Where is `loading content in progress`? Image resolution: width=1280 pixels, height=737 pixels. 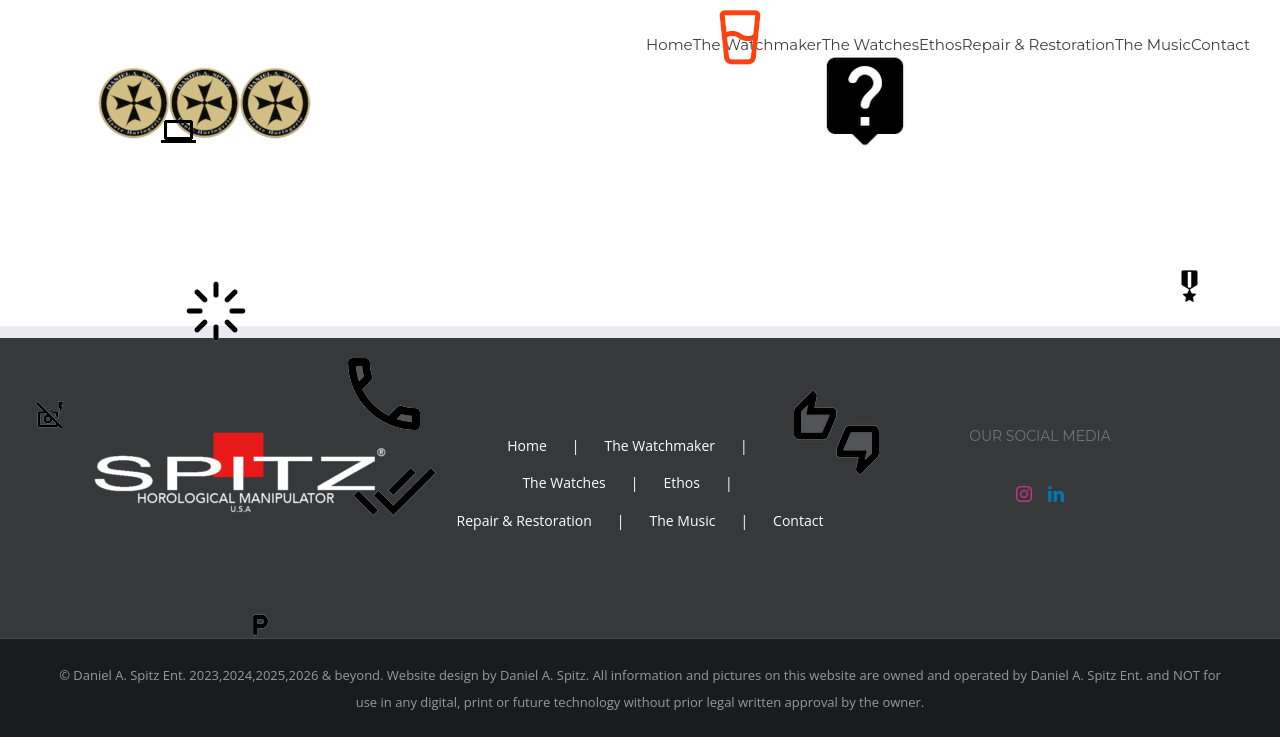
loading content in progress is located at coordinates (216, 311).